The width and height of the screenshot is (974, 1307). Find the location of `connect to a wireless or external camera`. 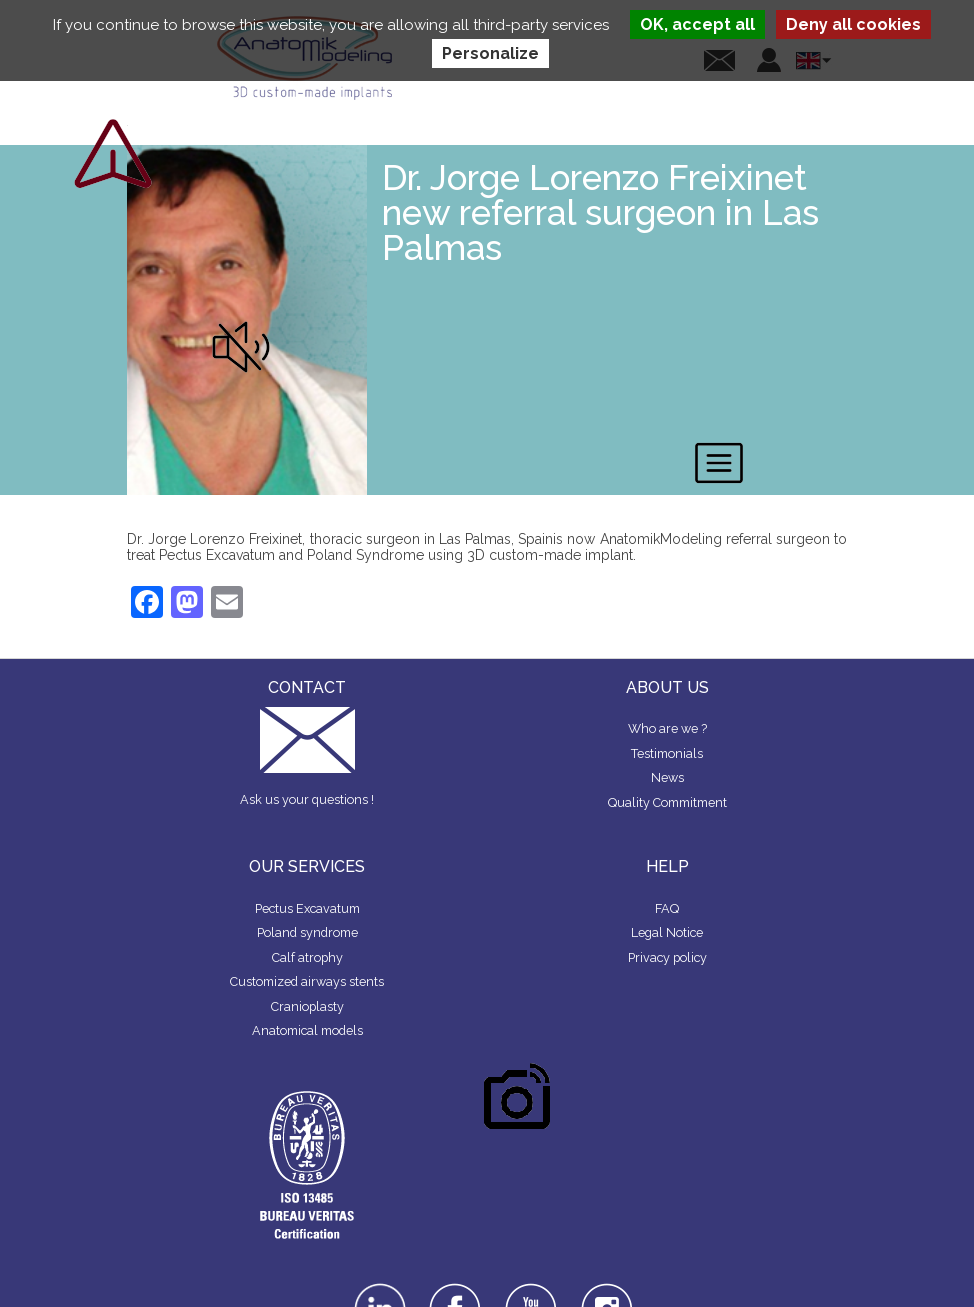

connect to a wireless or external camera is located at coordinates (517, 1096).